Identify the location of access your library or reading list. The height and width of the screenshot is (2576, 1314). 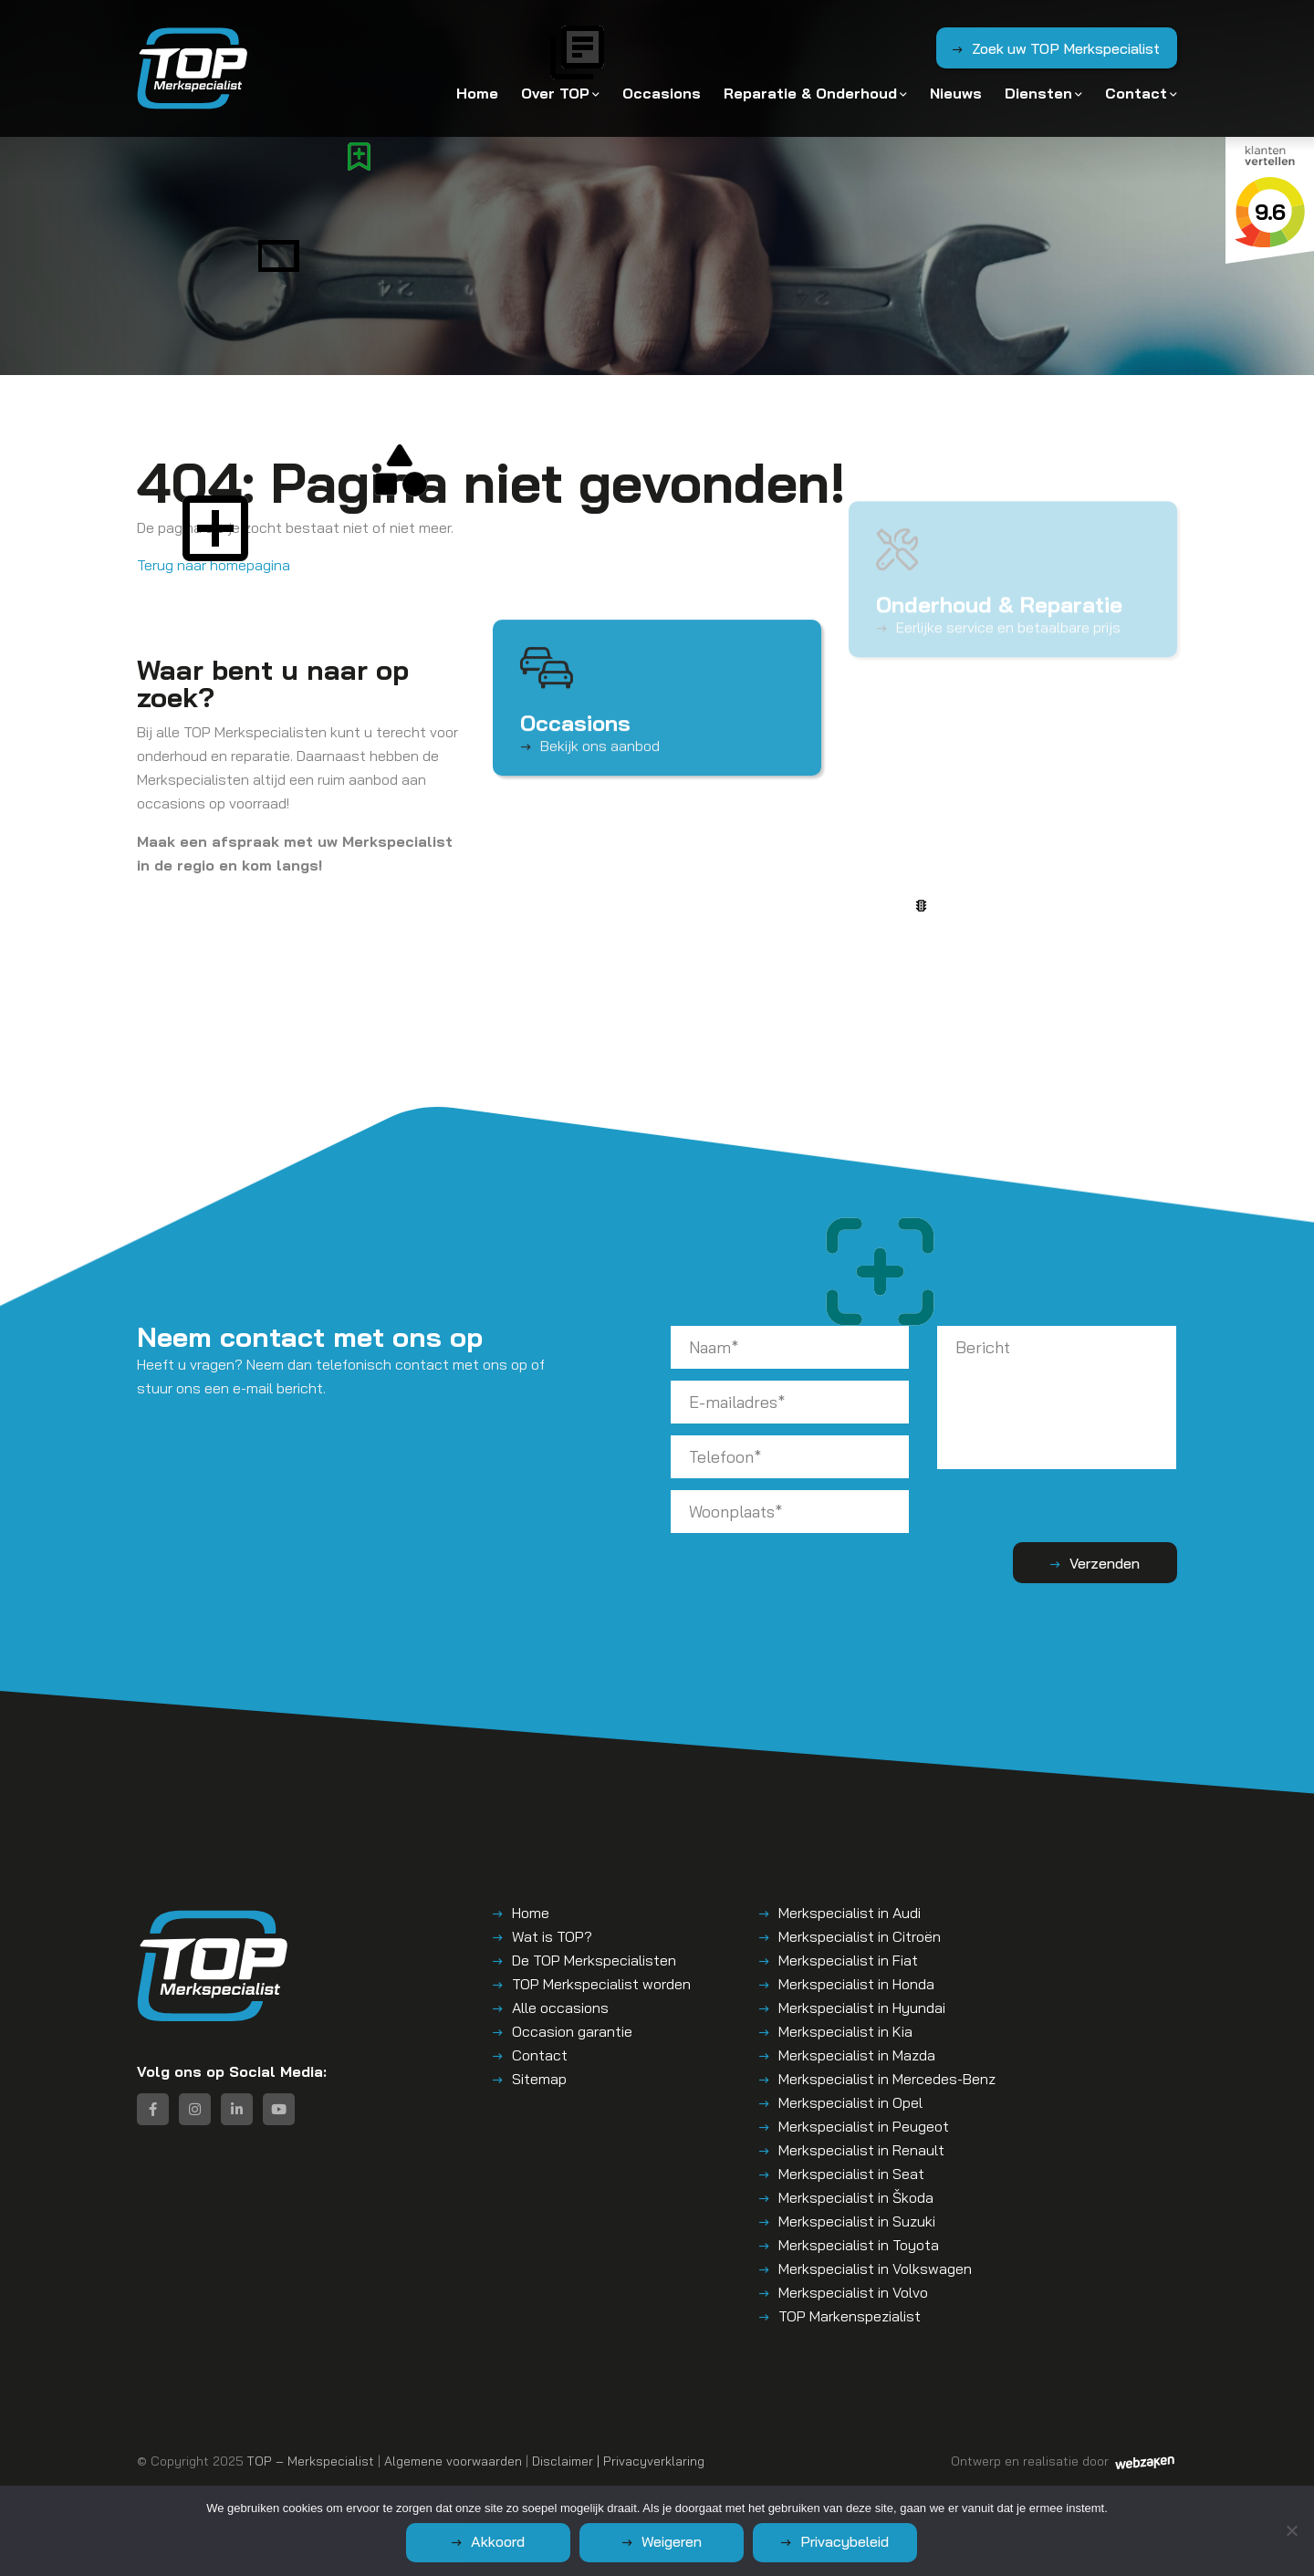
(577, 52).